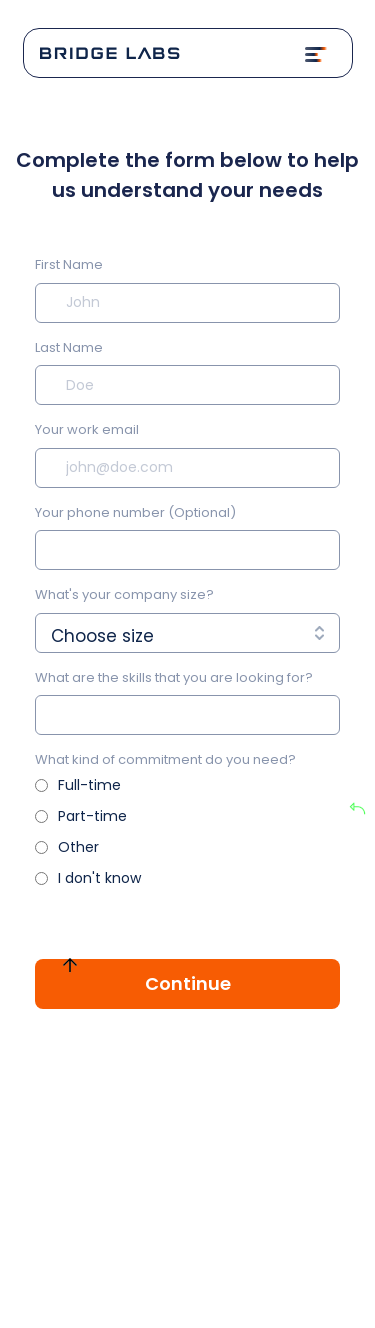 This screenshot has height=1328, width=375. What do you see at coordinates (357, 808) in the screenshot?
I see `reply to a message` at bounding box center [357, 808].